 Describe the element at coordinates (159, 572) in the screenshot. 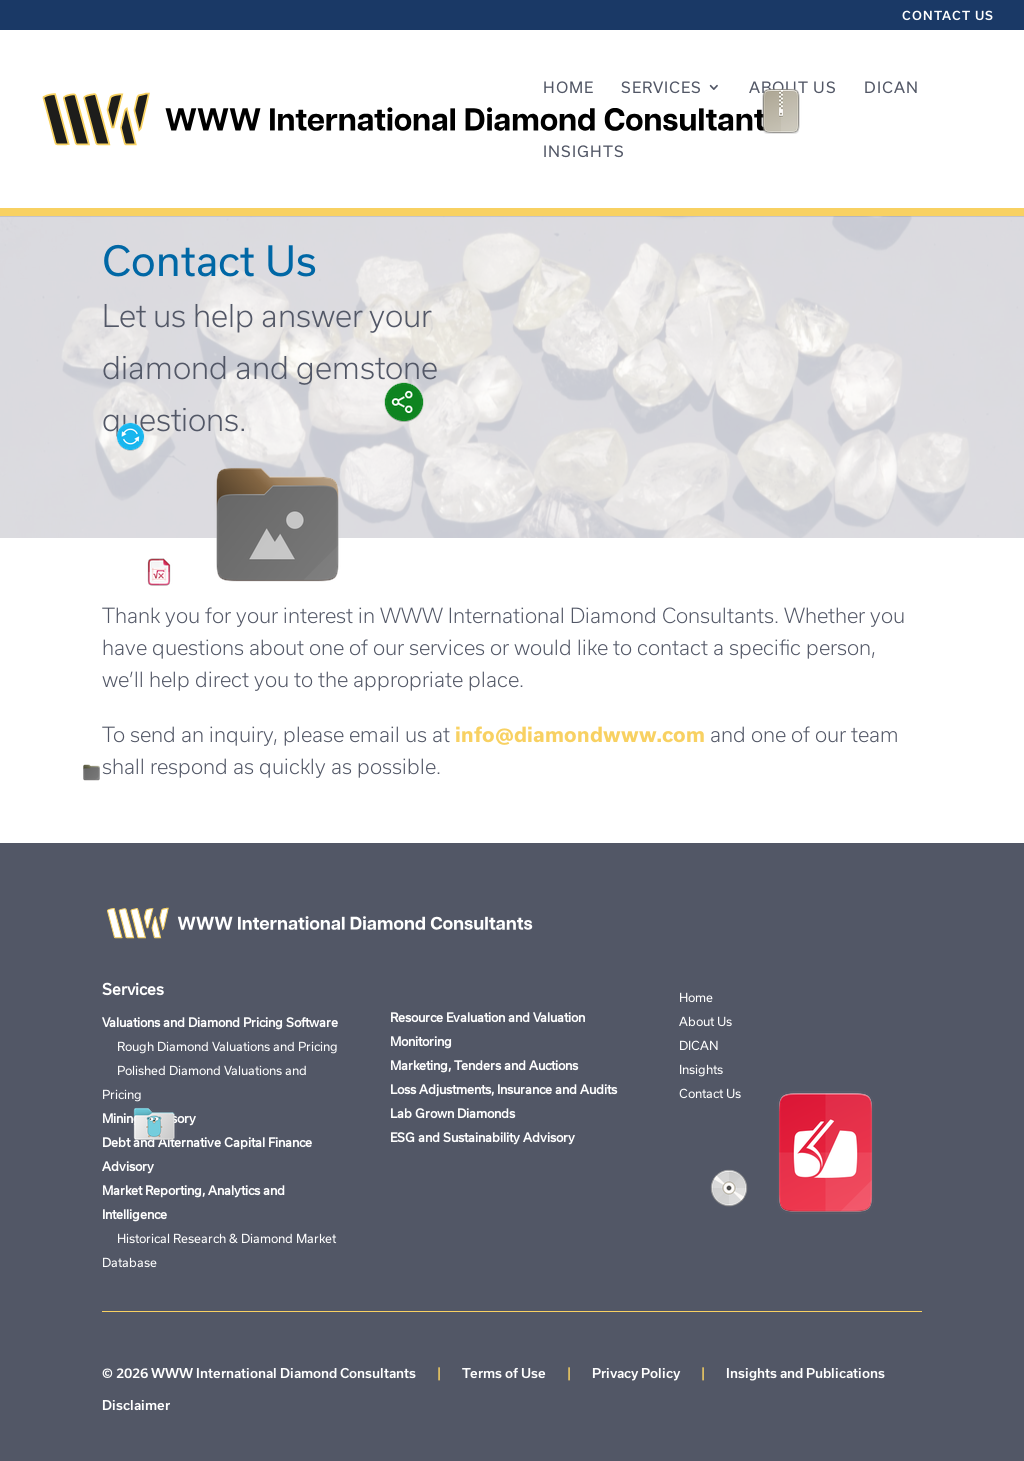

I see `libreoffice math formula file` at that location.